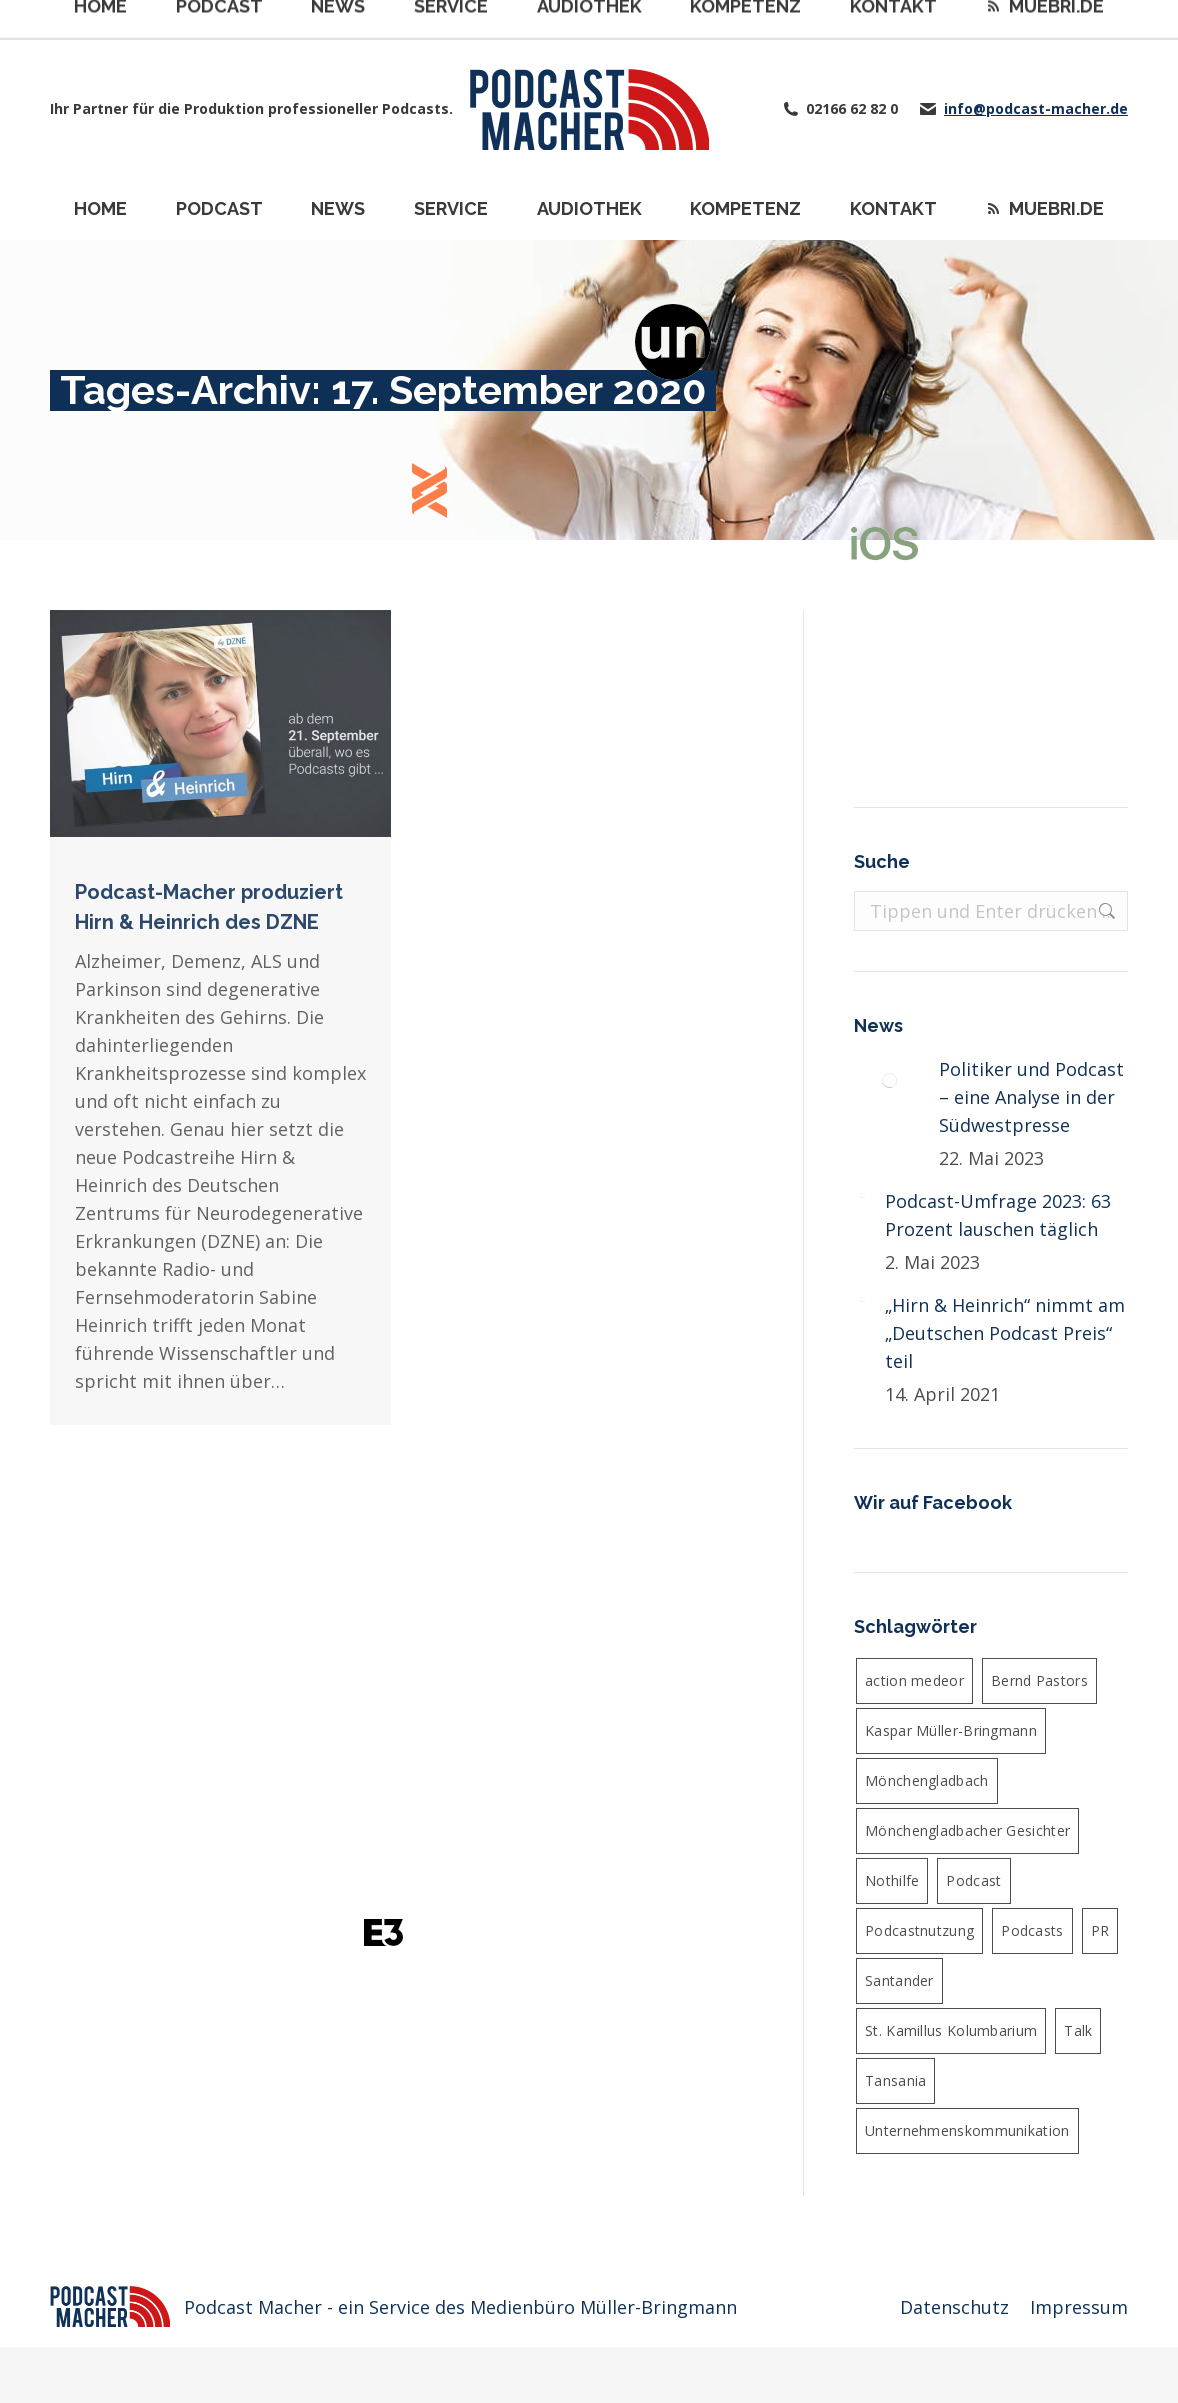 This screenshot has height=2403, width=1178. I want to click on indicates iOS platform compatibility, so click(884, 543).